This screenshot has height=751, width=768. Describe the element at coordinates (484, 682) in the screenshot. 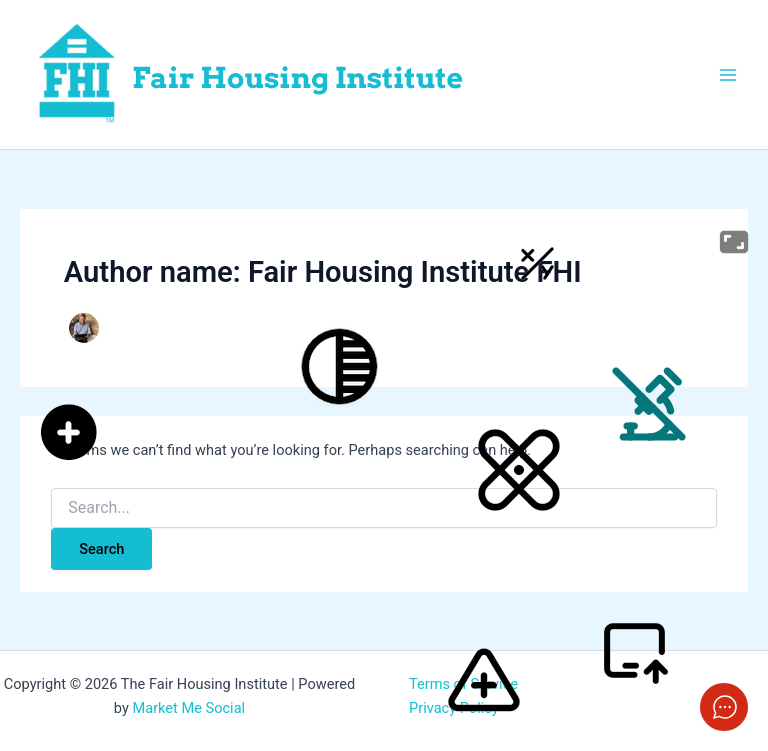

I see `add a new warning or alert` at that location.